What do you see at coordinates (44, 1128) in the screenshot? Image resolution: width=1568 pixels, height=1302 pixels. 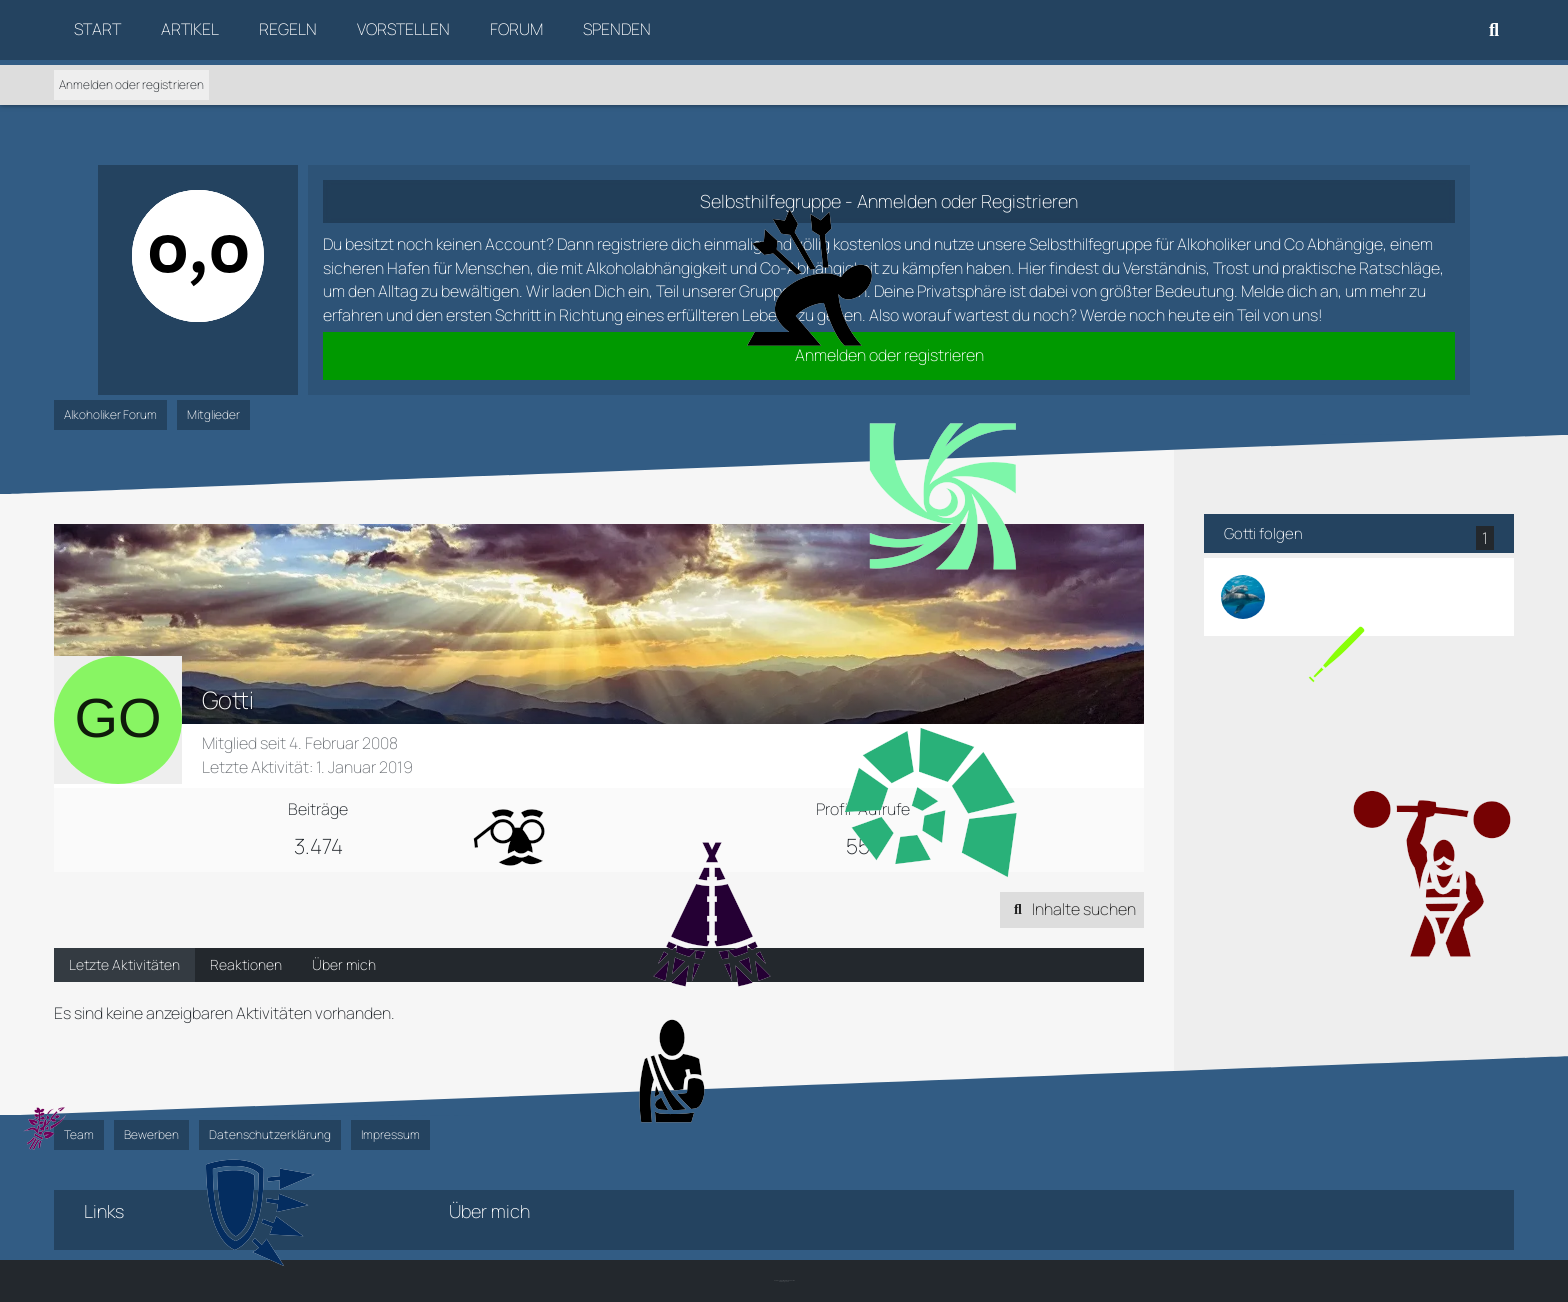 I see `view collected herbs or botanical items` at bounding box center [44, 1128].